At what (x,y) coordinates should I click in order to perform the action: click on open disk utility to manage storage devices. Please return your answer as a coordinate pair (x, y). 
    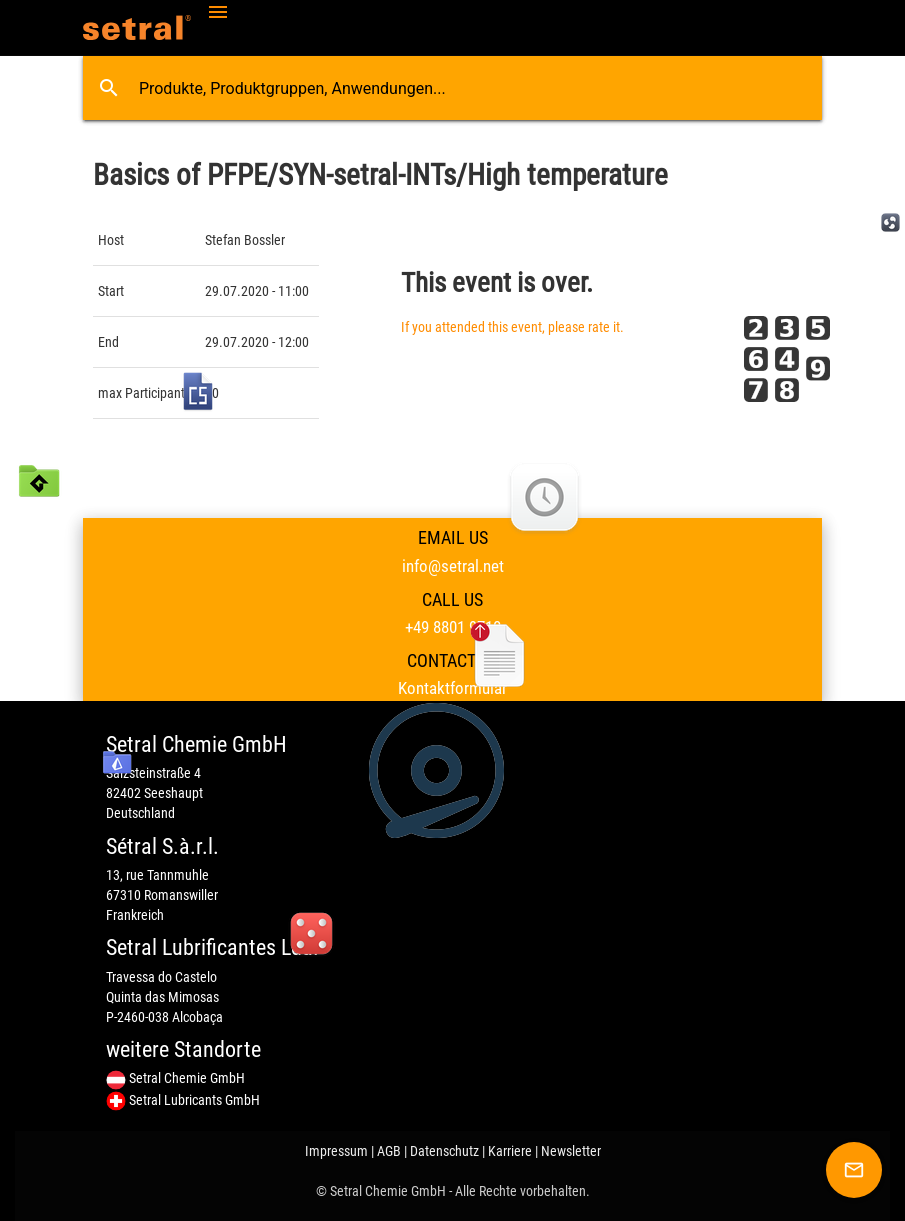
    Looking at the image, I should click on (436, 770).